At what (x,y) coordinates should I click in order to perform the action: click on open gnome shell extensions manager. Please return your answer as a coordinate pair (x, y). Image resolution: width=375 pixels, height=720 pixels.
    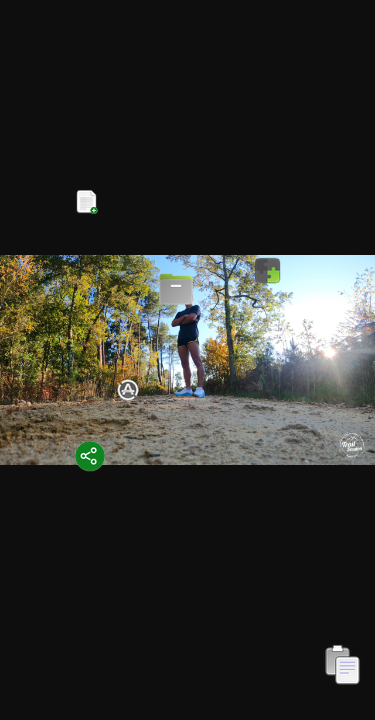
    Looking at the image, I should click on (267, 270).